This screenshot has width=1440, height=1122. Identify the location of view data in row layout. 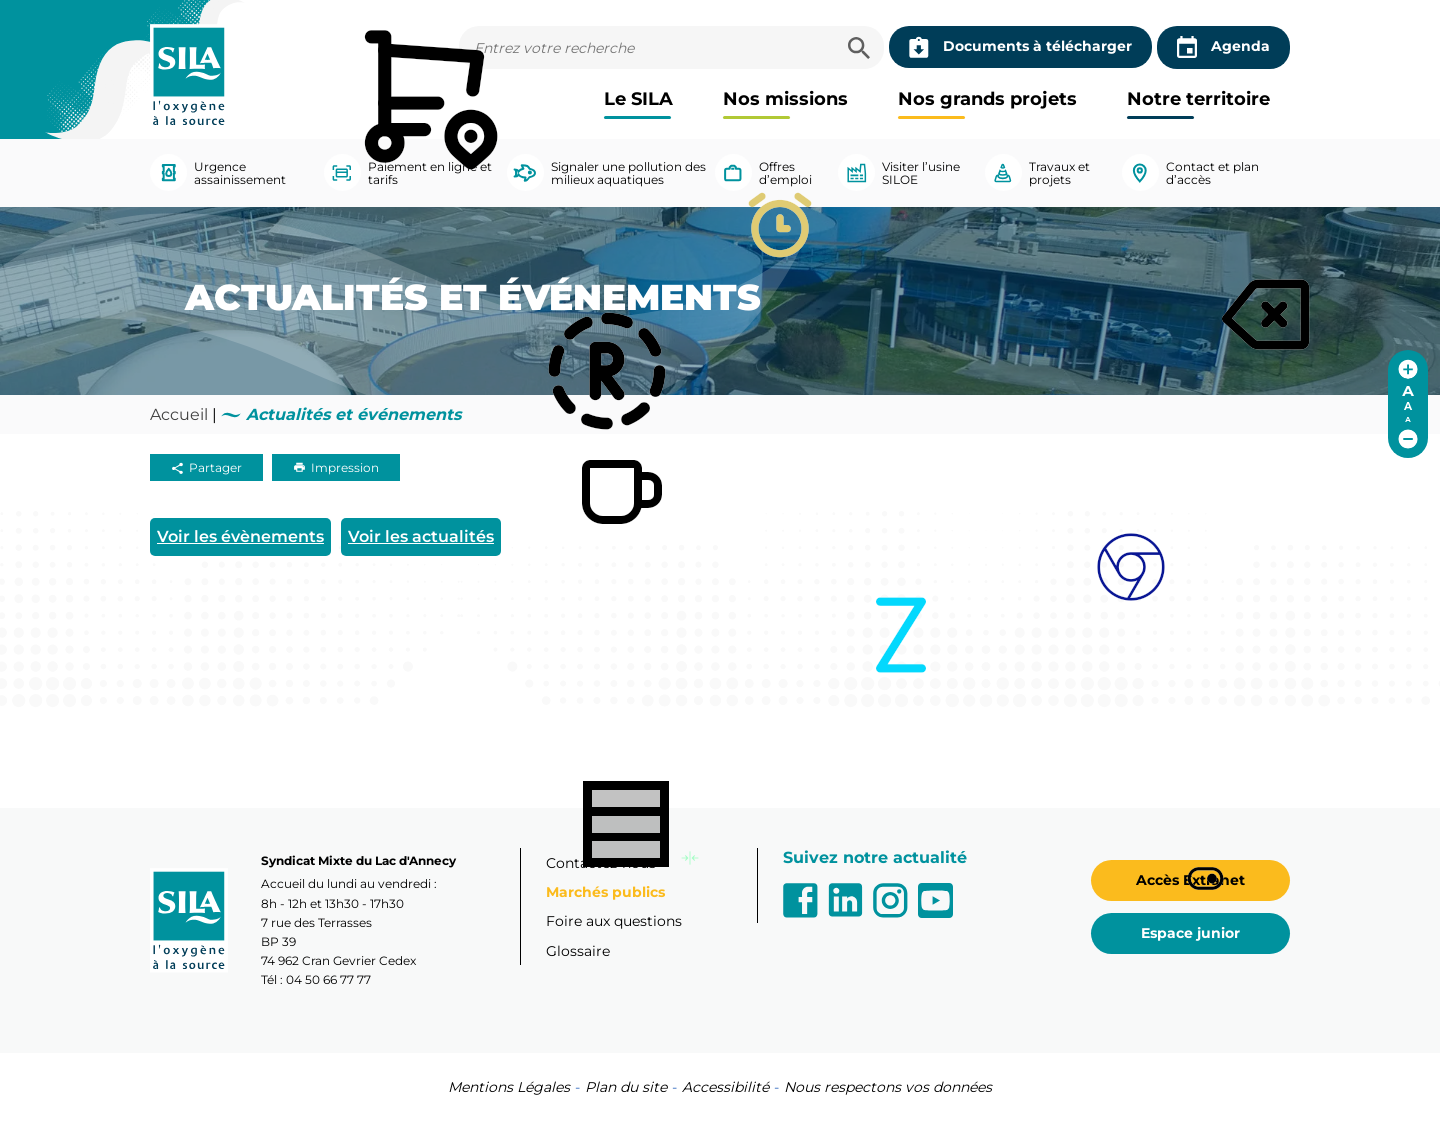
(626, 824).